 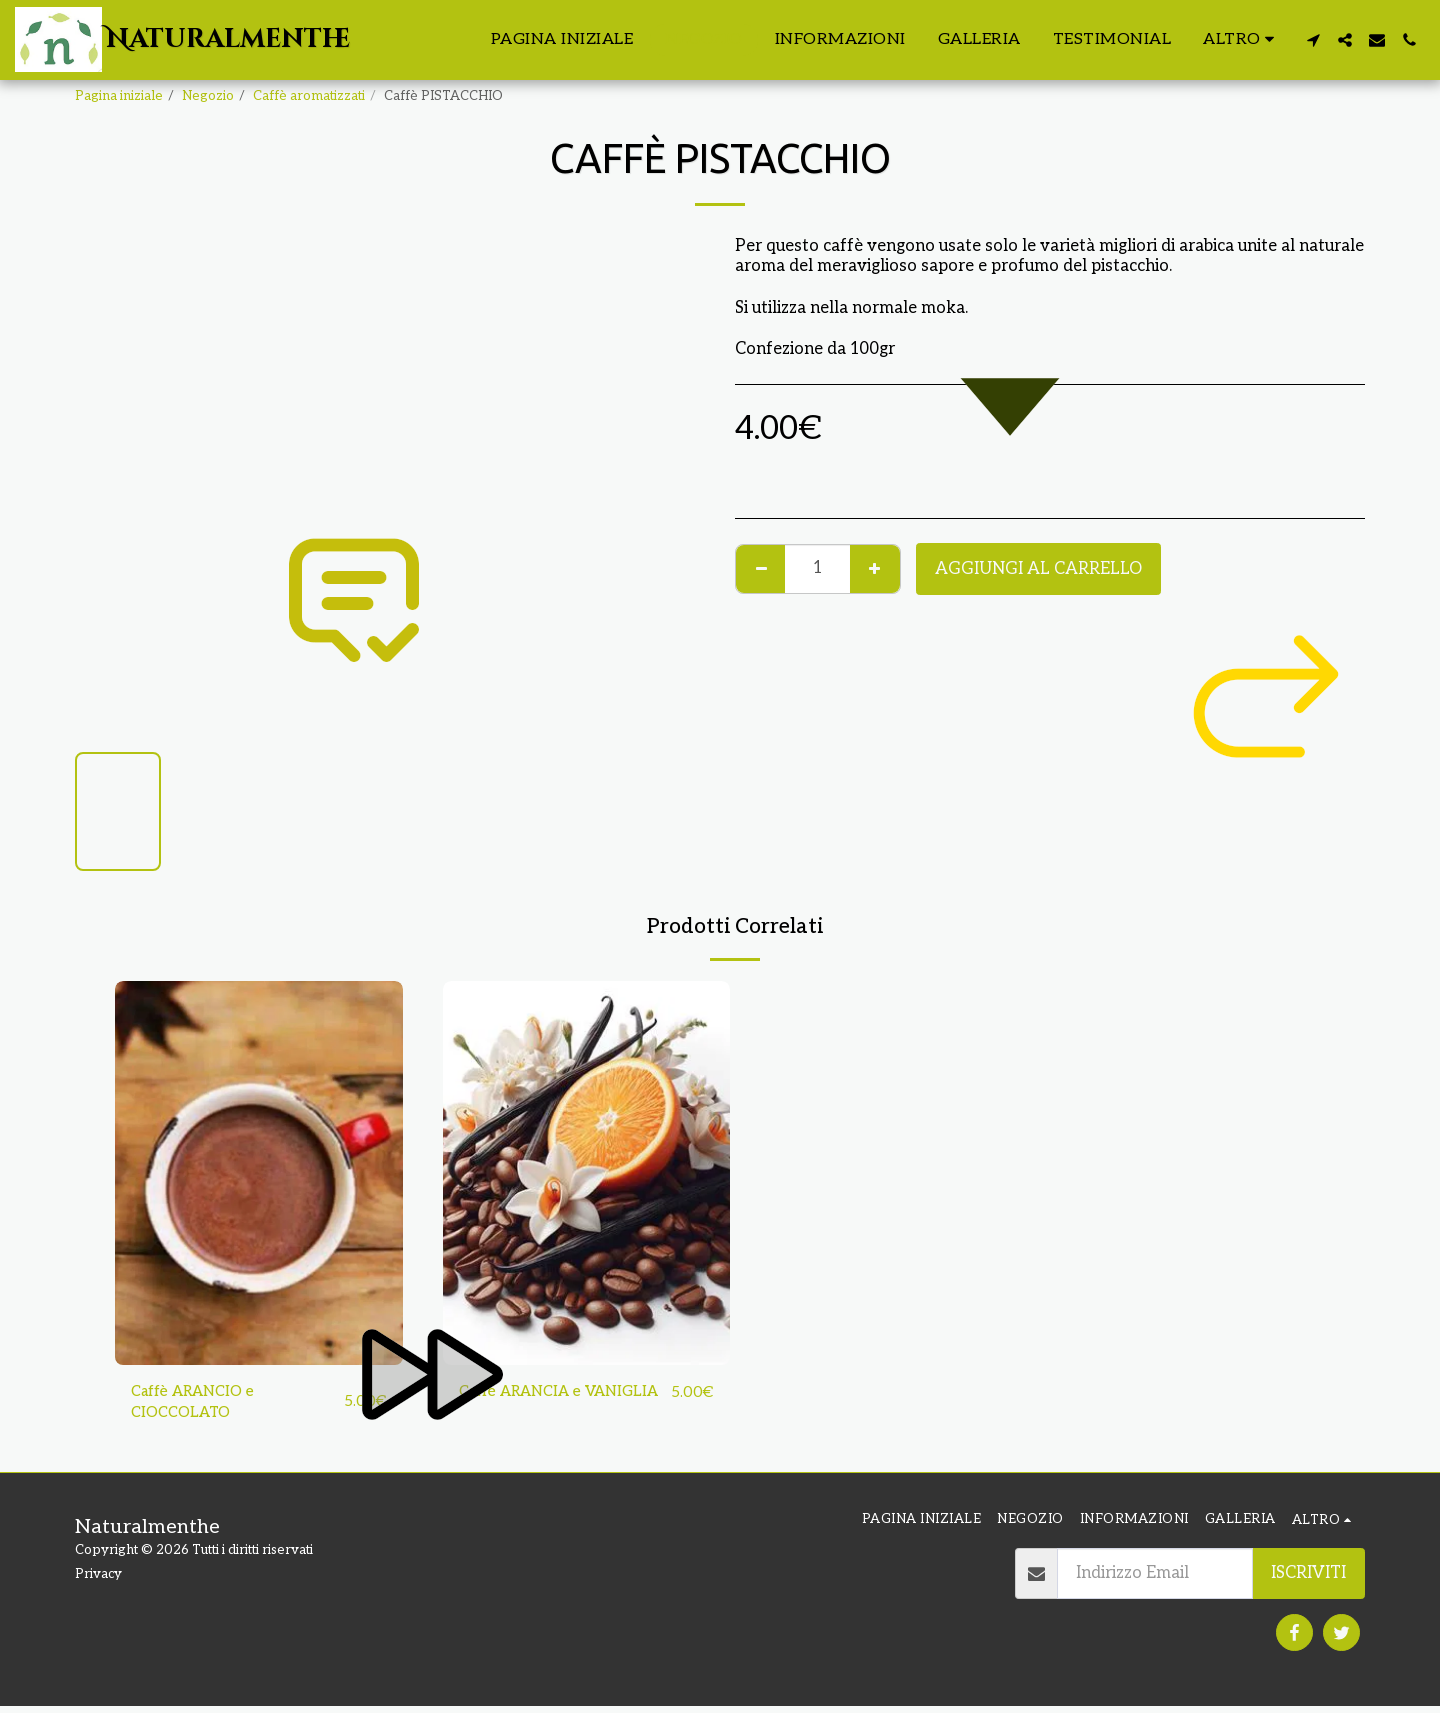 I want to click on expand a dropdown menu, so click(x=1010, y=407).